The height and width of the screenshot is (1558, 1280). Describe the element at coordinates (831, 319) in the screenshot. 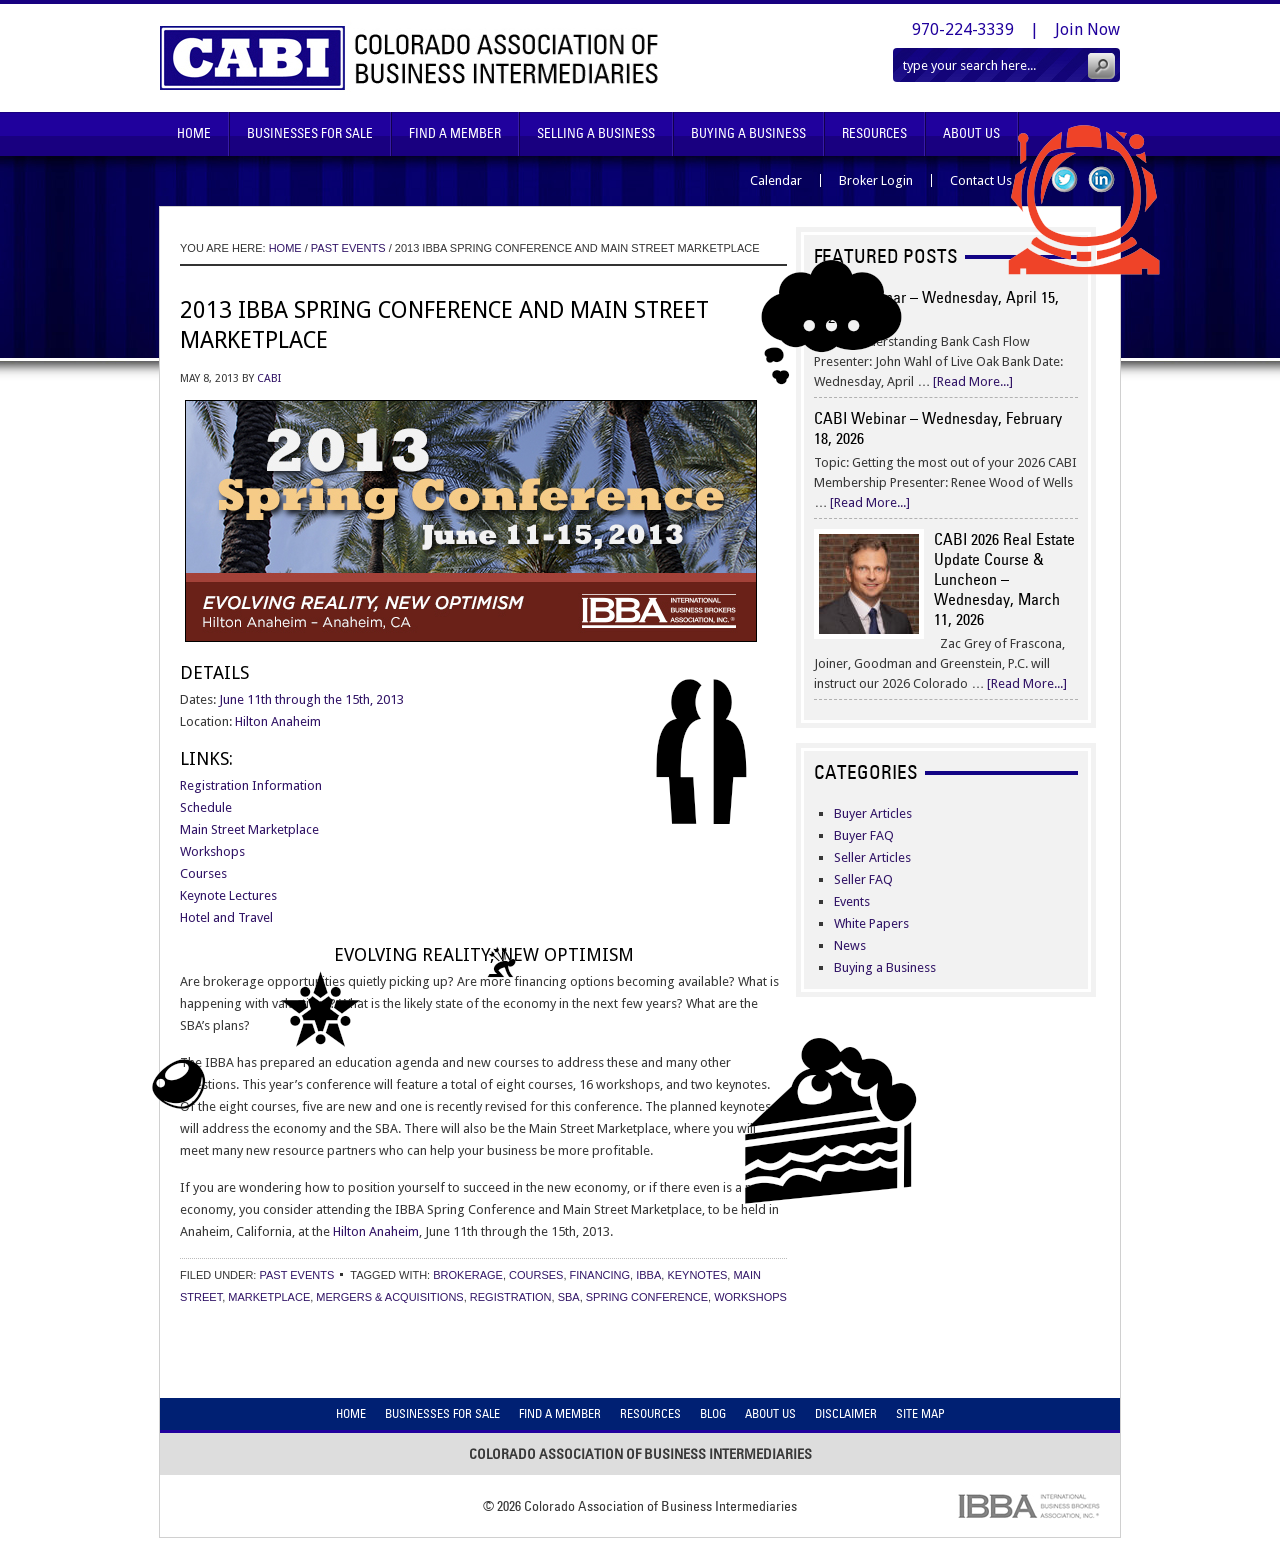

I see `indicates thinking or processing in progress` at that location.